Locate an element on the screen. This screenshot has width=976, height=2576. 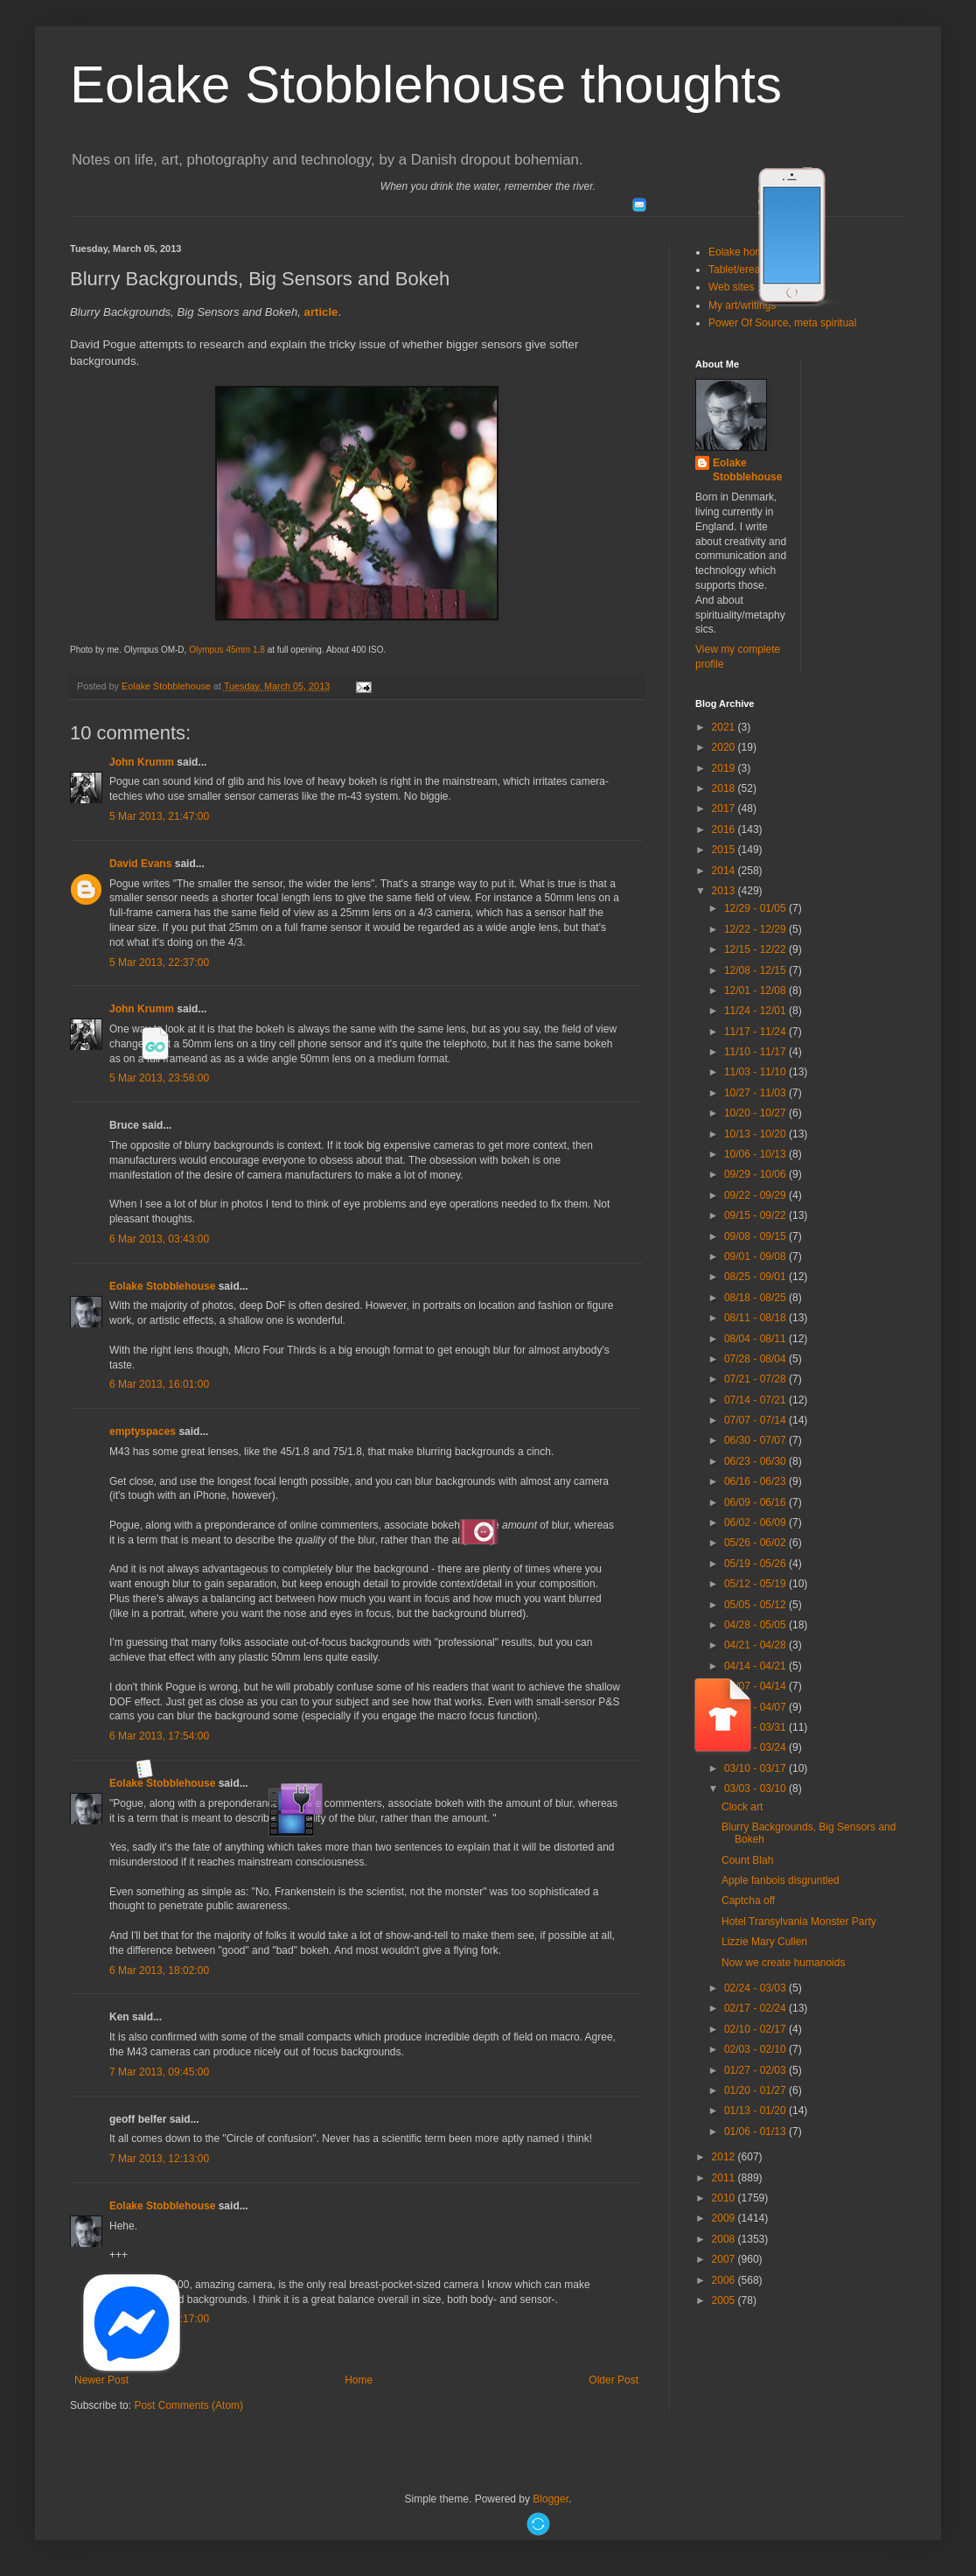
open the reminders app is located at coordinates (144, 1769).